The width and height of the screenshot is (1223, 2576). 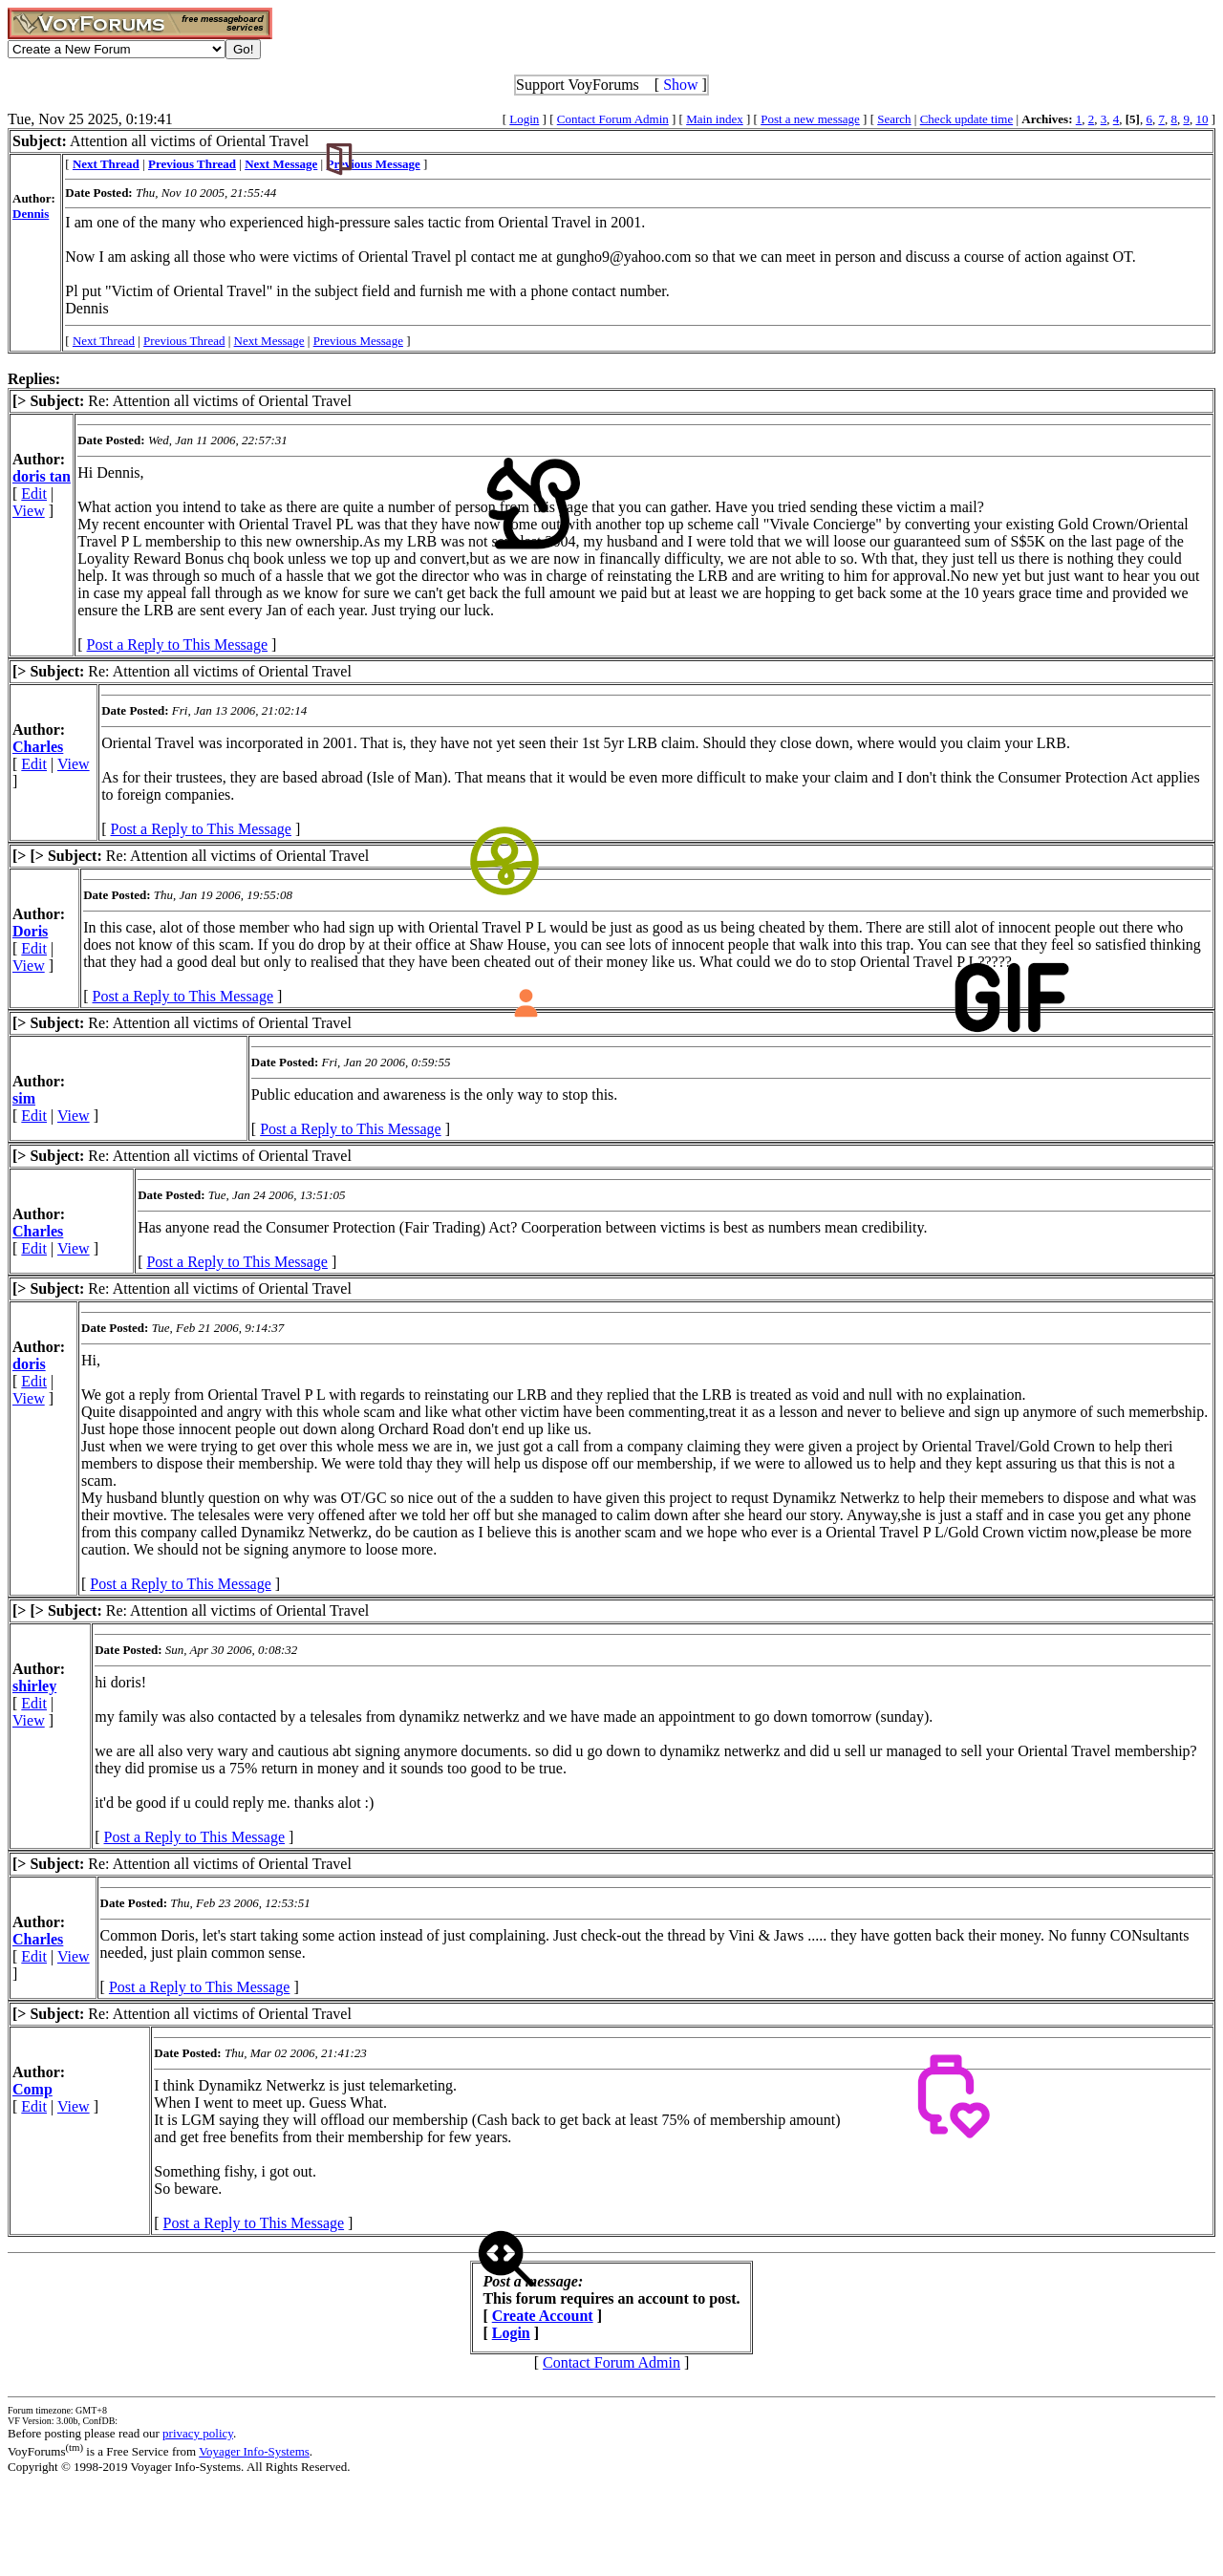 I want to click on visit couchsurfing website or app, so click(x=504, y=861).